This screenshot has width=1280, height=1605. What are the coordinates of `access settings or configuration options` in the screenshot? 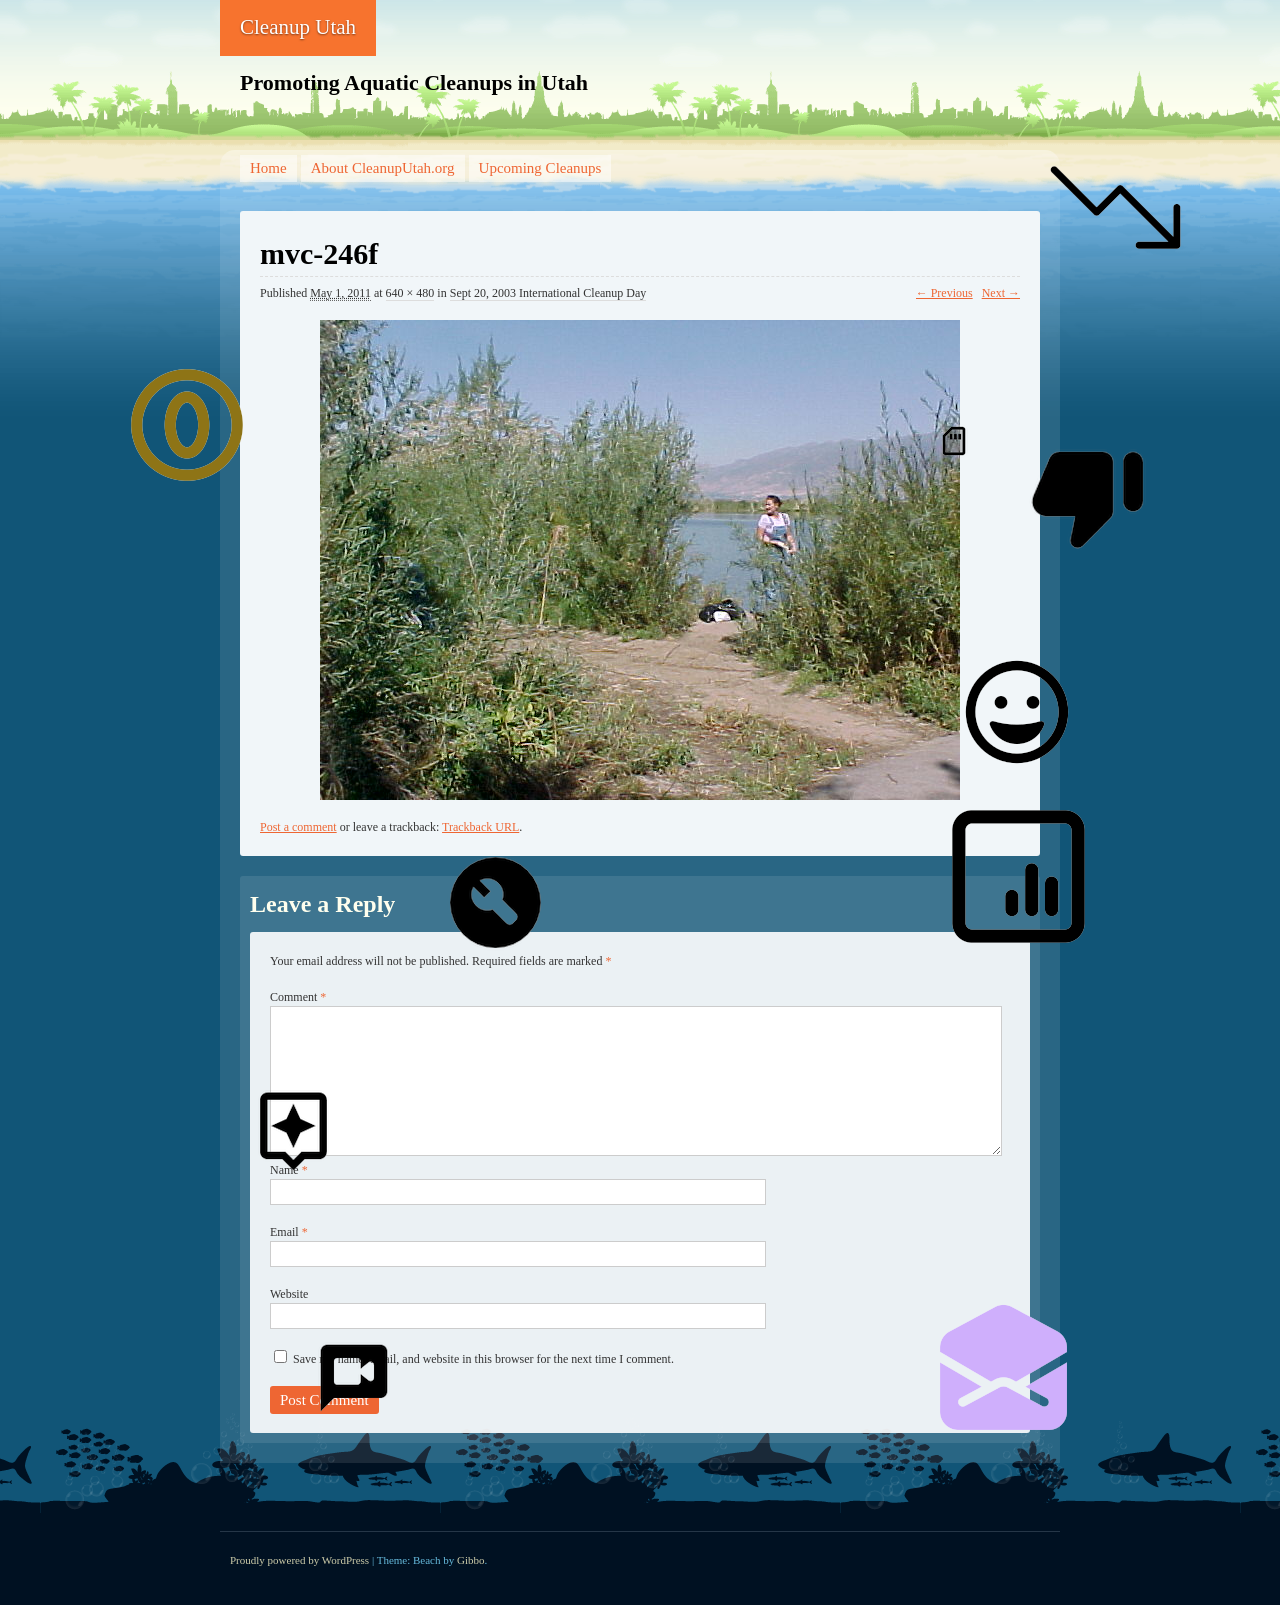 It's located at (495, 902).